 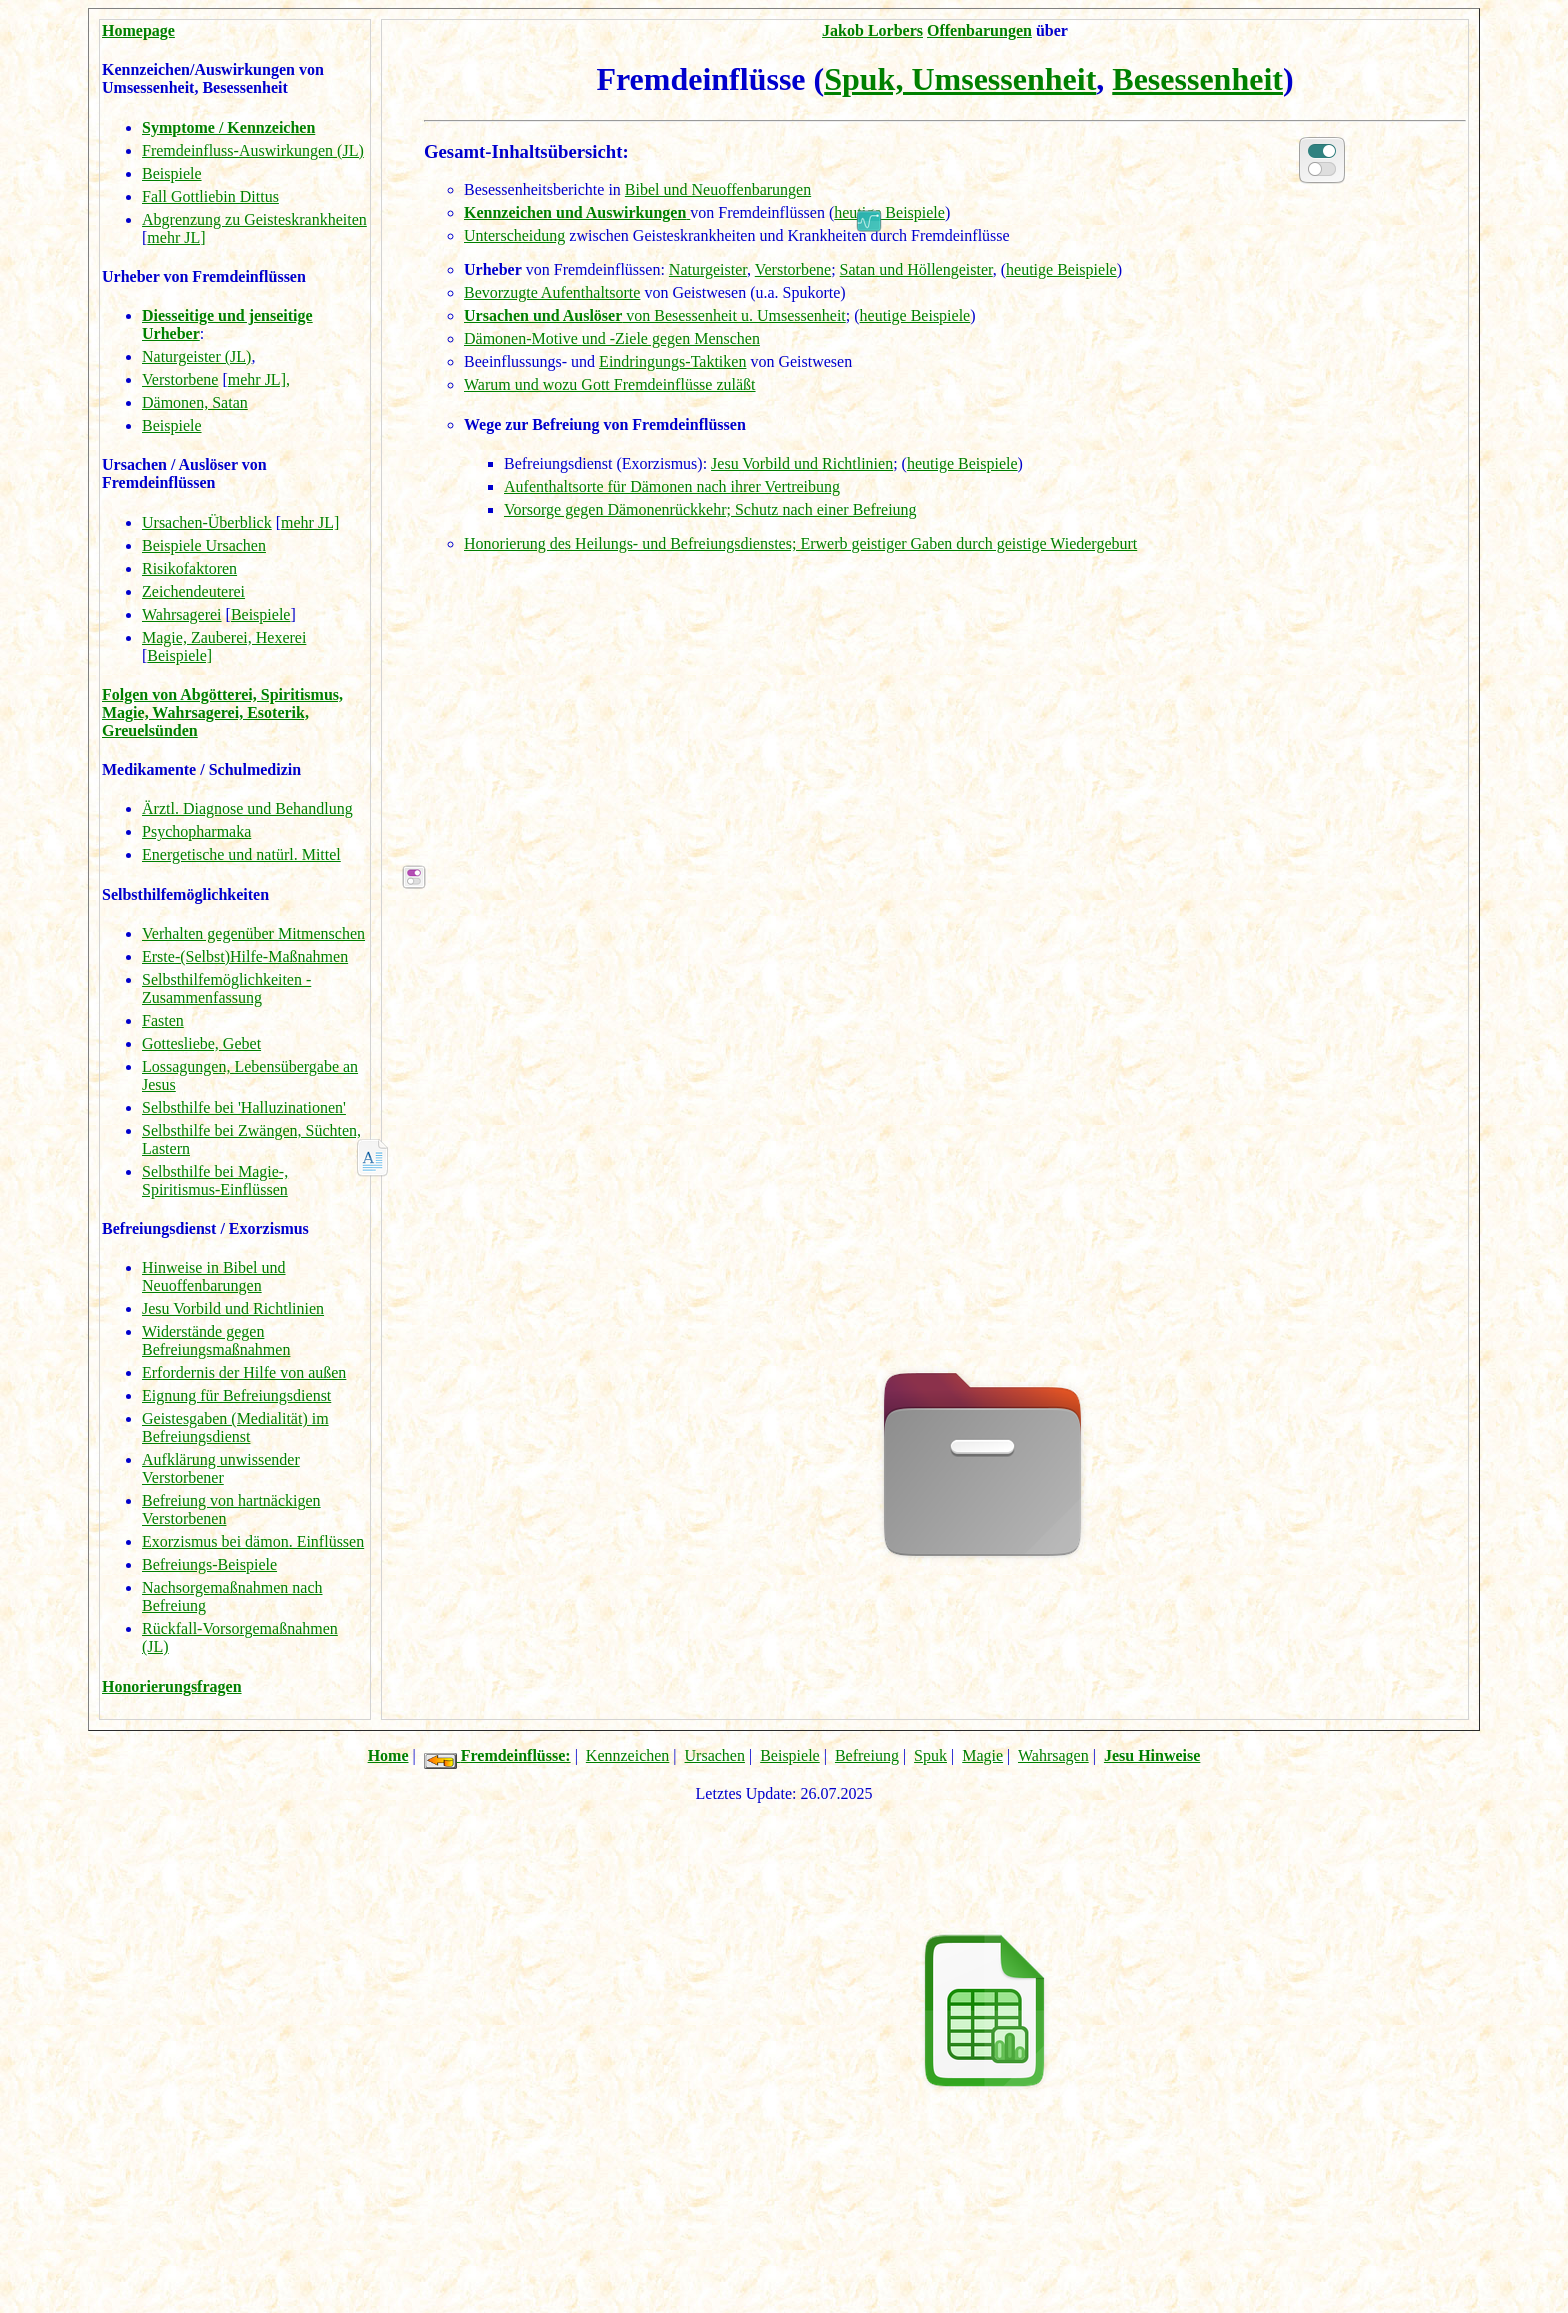 I want to click on open gnome tweaks settings, so click(x=414, y=877).